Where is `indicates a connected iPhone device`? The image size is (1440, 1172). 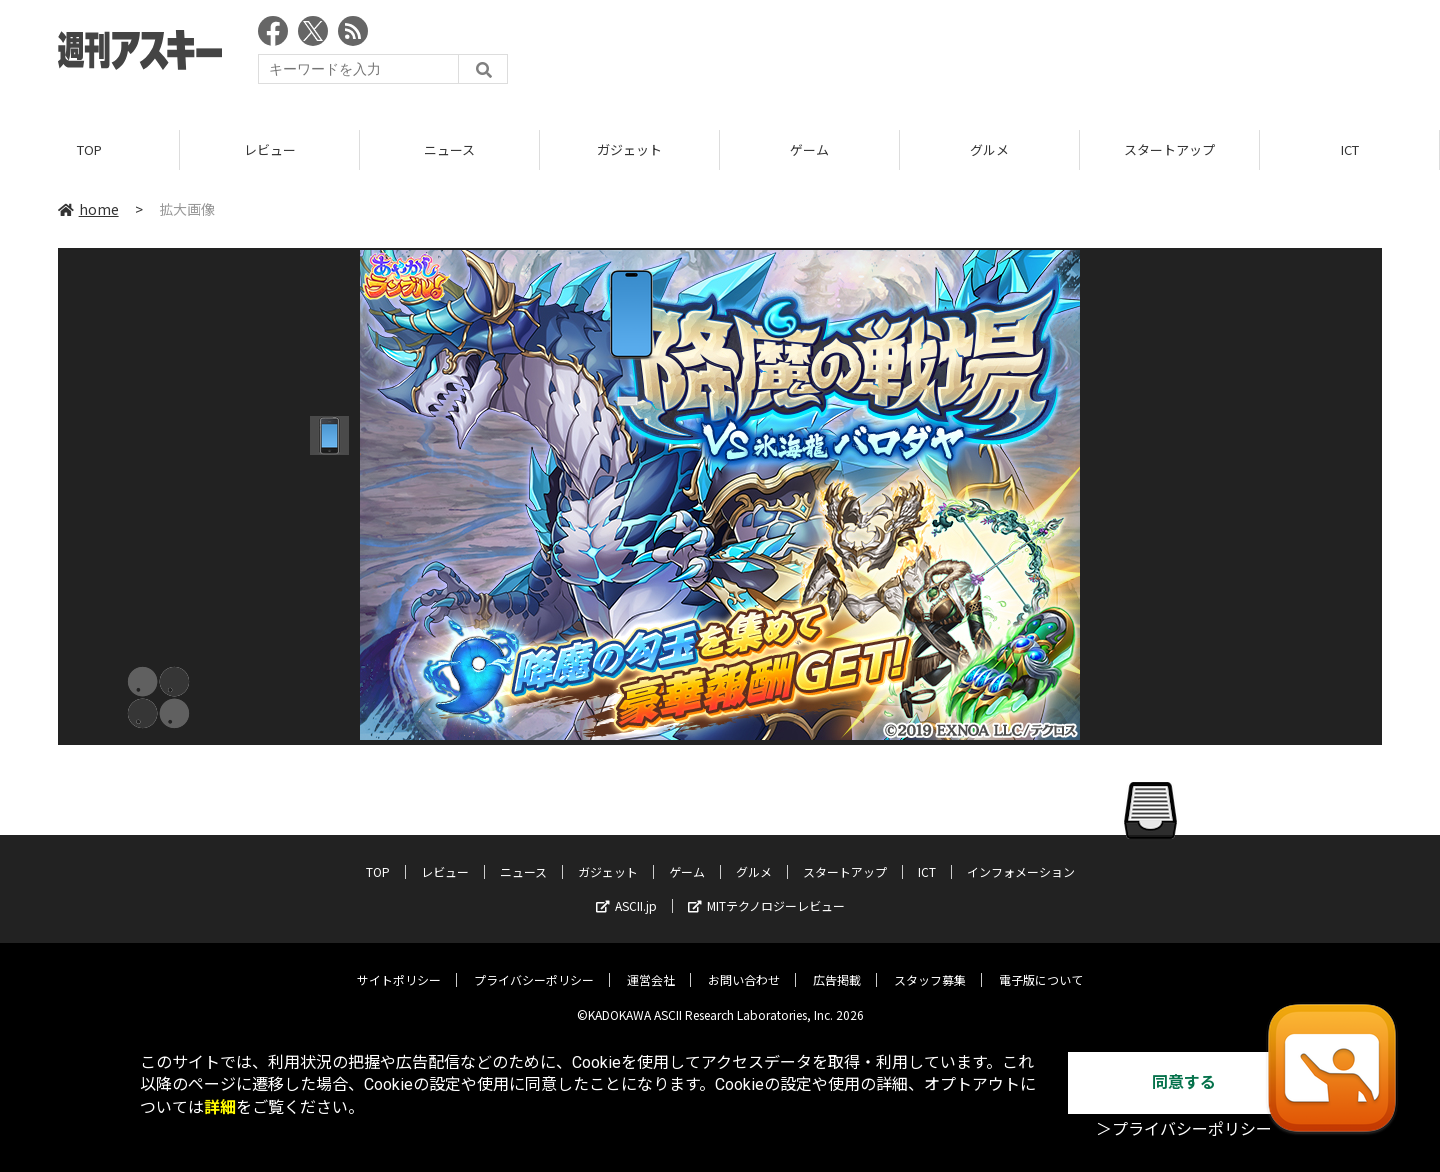
indicates a connected iPhone device is located at coordinates (329, 435).